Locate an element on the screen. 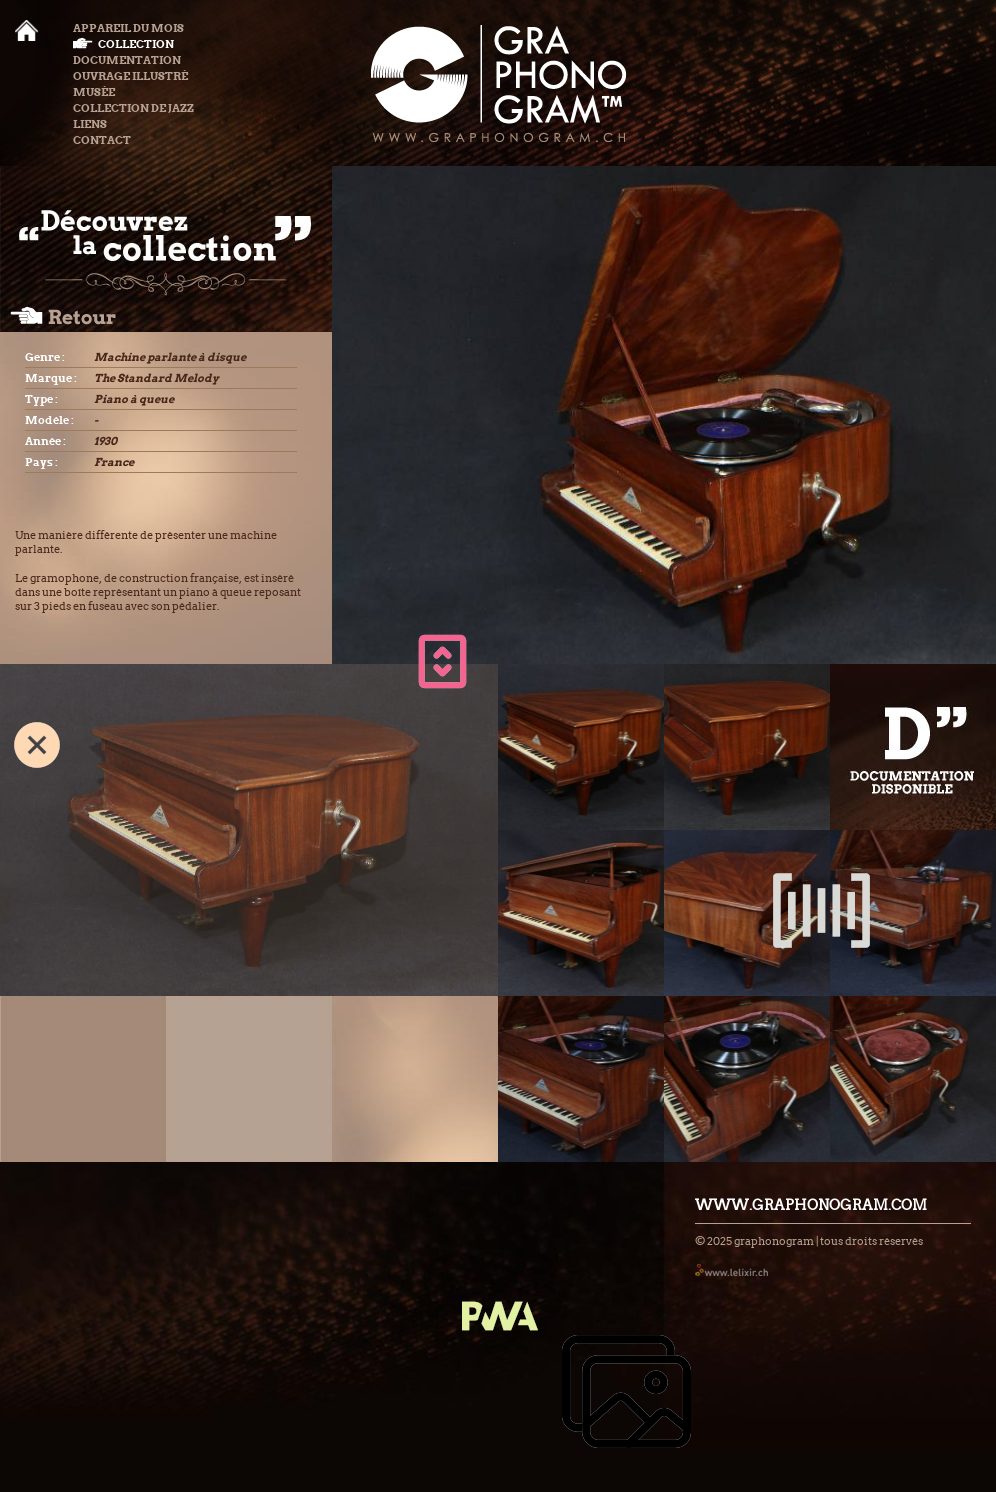 This screenshot has height=1492, width=996. access elevator controls or floor selection is located at coordinates (442, 661).